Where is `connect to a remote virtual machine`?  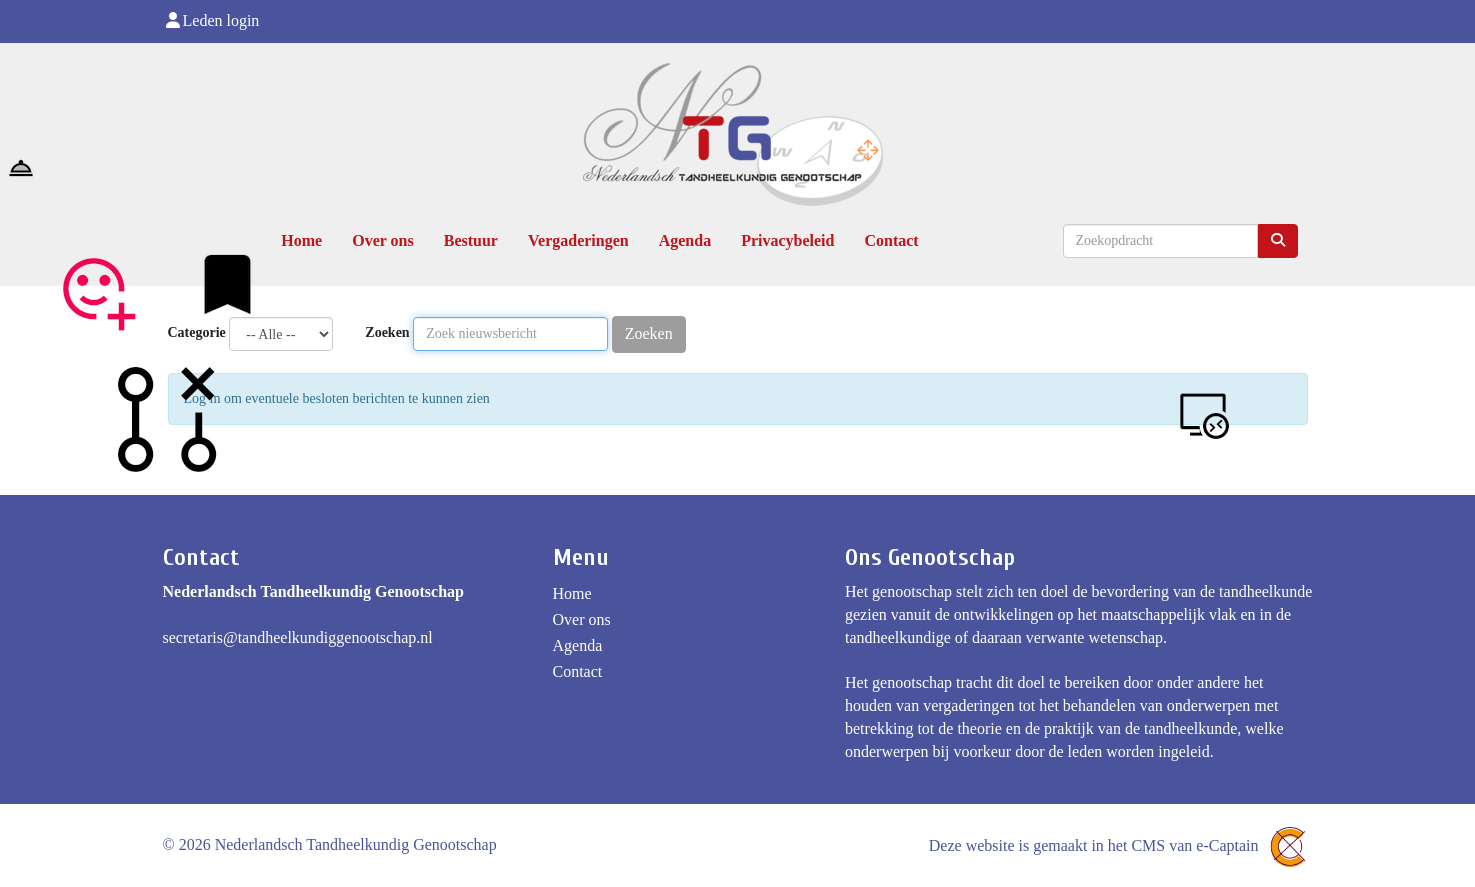
connect to a remote virtual machine is located at coordinates (1203, 413).